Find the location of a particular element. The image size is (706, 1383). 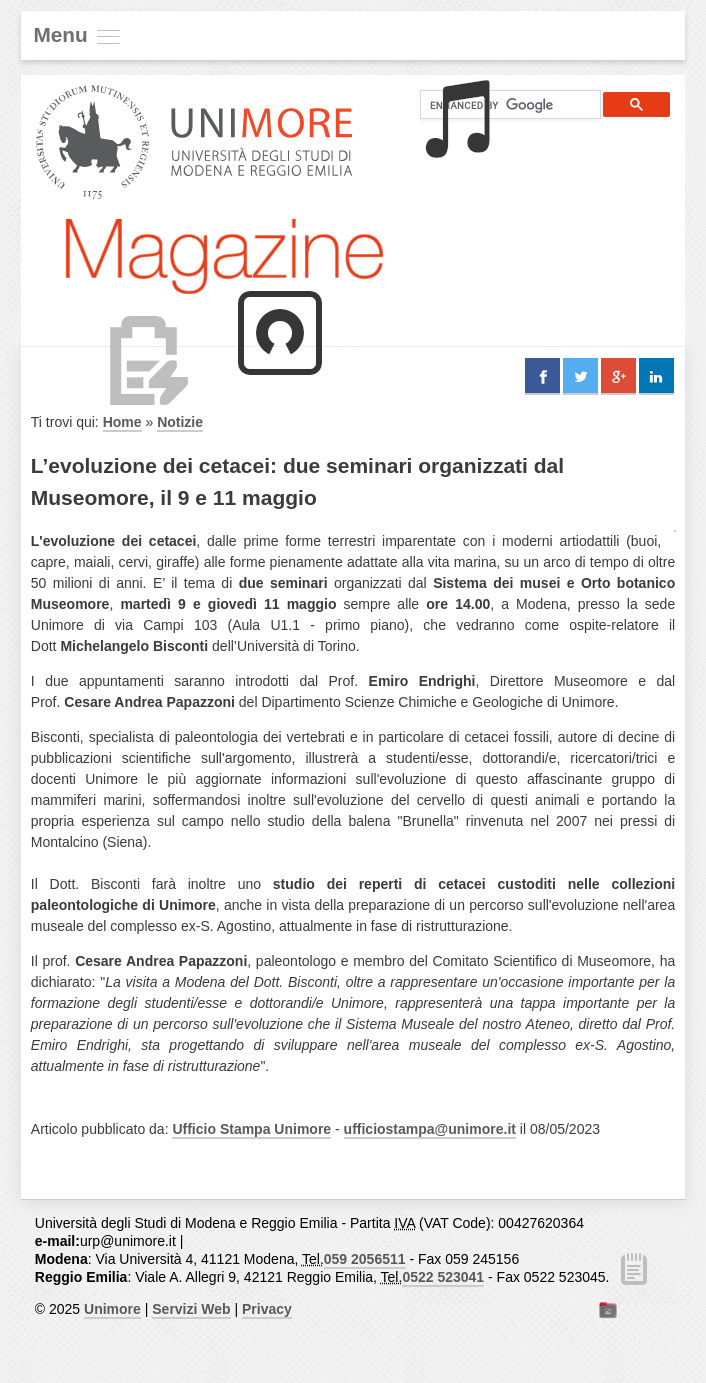

open your pictures folder is located at coordinates (608, 1310).